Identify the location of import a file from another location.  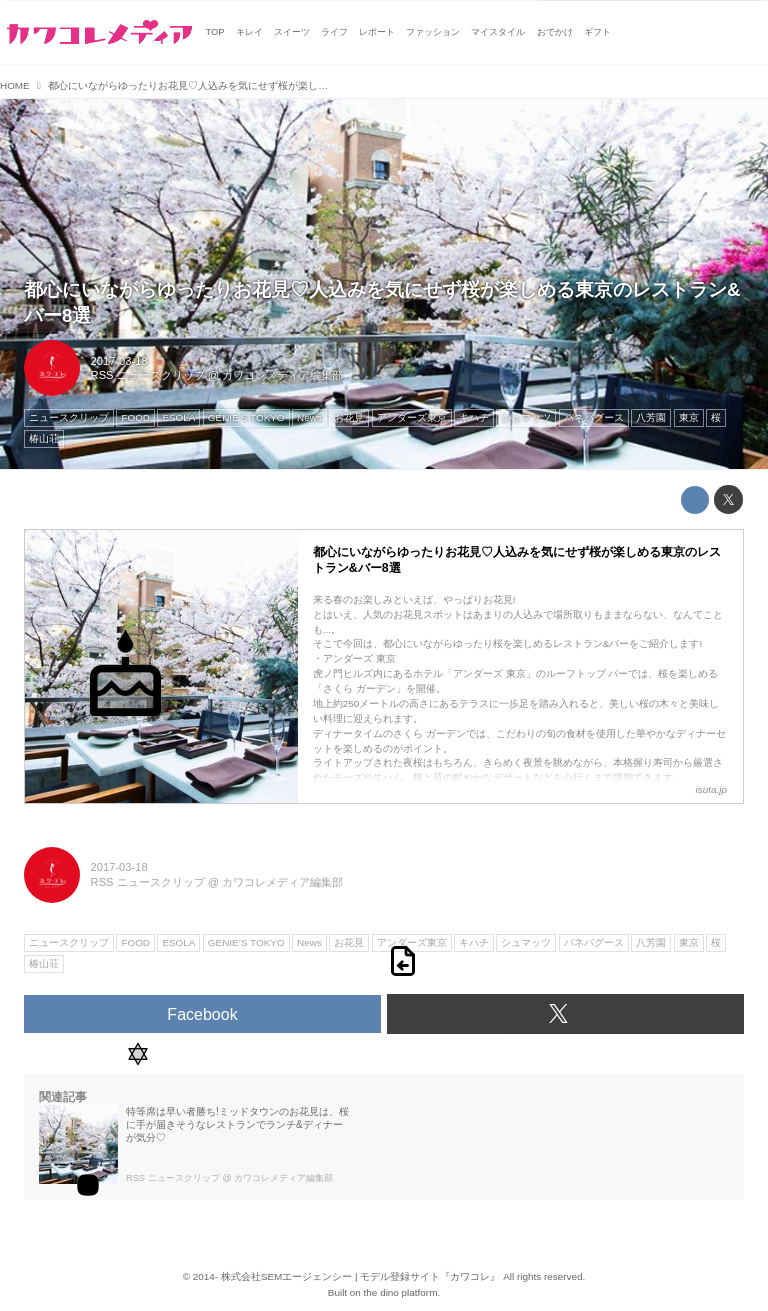
(403, 961).